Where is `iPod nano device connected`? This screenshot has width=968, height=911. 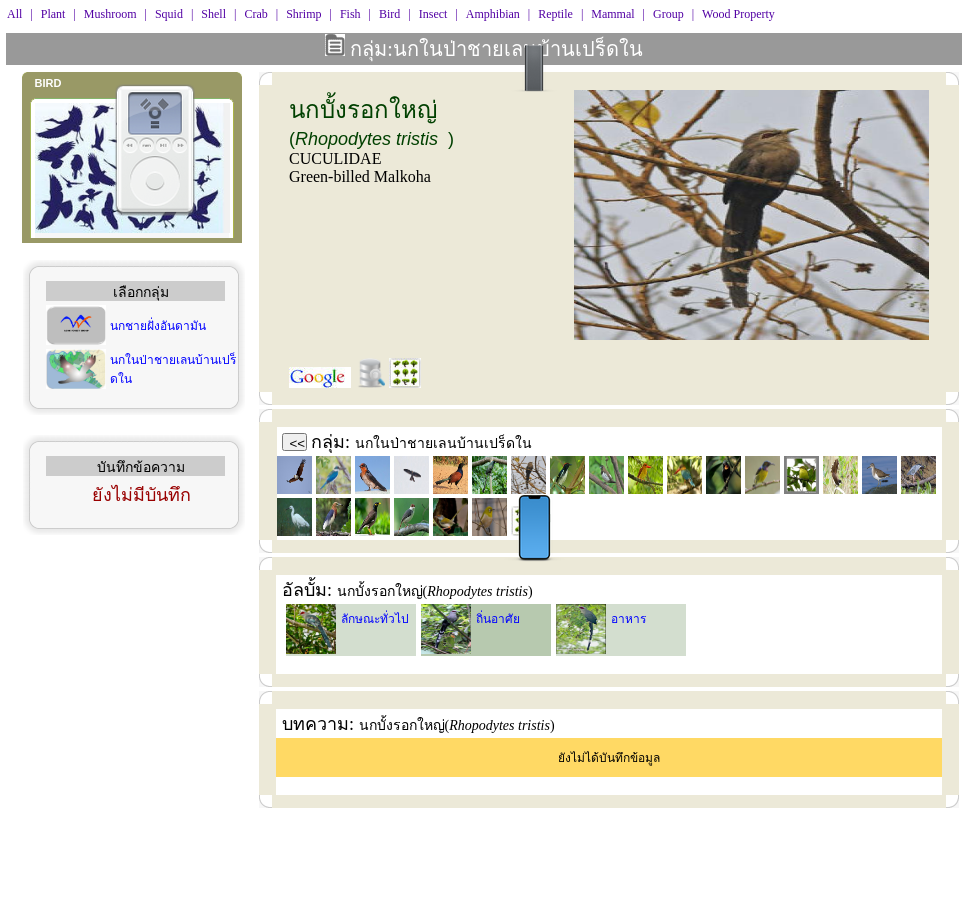 iPod nano device connected is located at coordinates (534, 69).